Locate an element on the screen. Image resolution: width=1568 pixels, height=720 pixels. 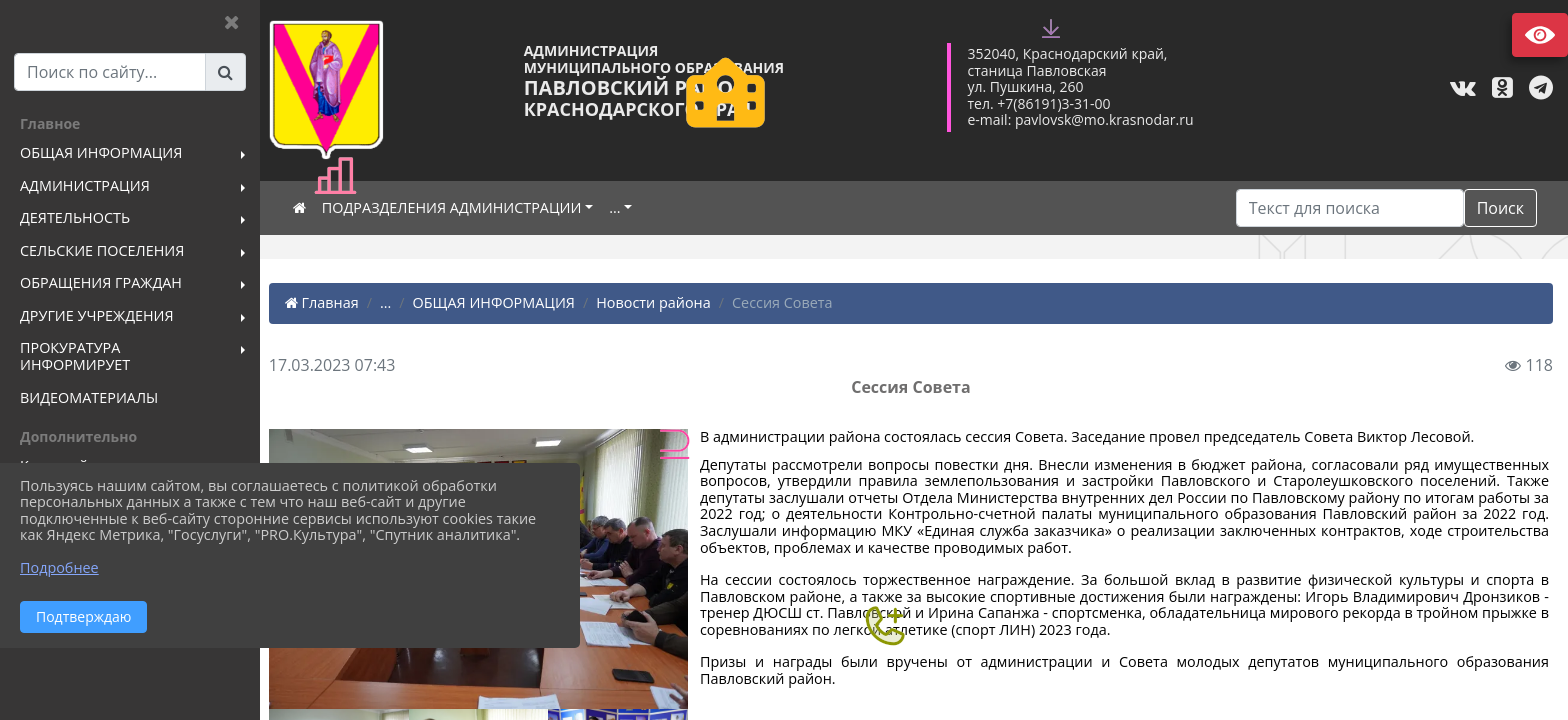
download a file is located at coordinates (1051, 29).